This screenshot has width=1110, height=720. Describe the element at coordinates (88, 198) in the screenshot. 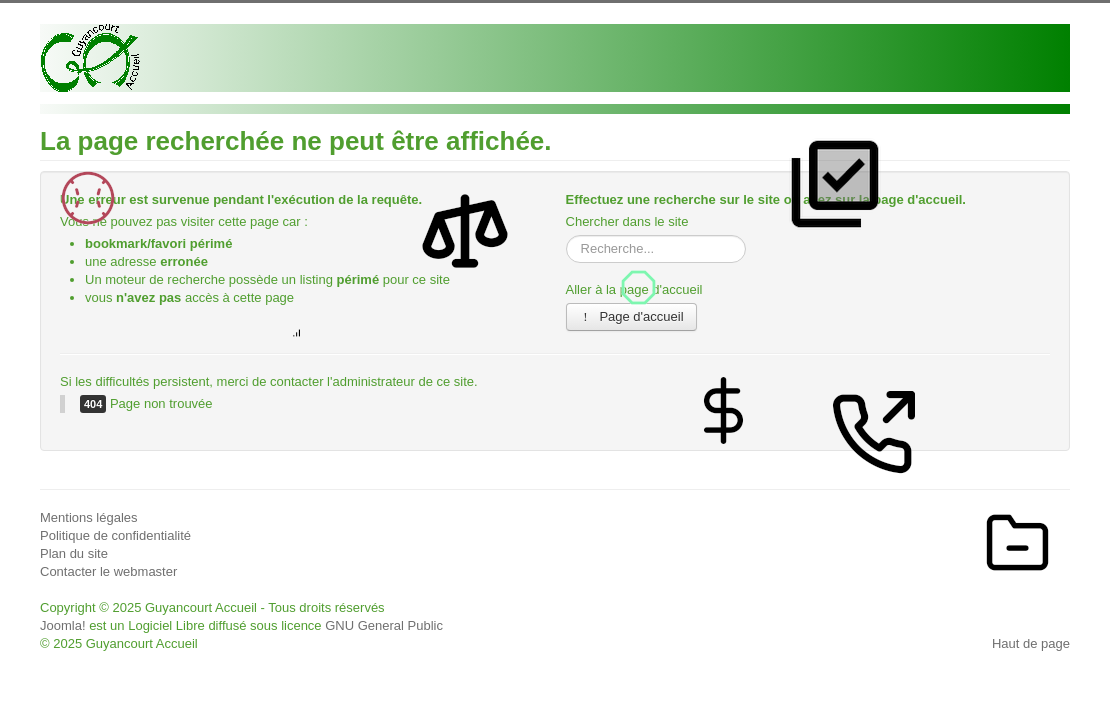

I see `view baseball scores or stats` at that location.